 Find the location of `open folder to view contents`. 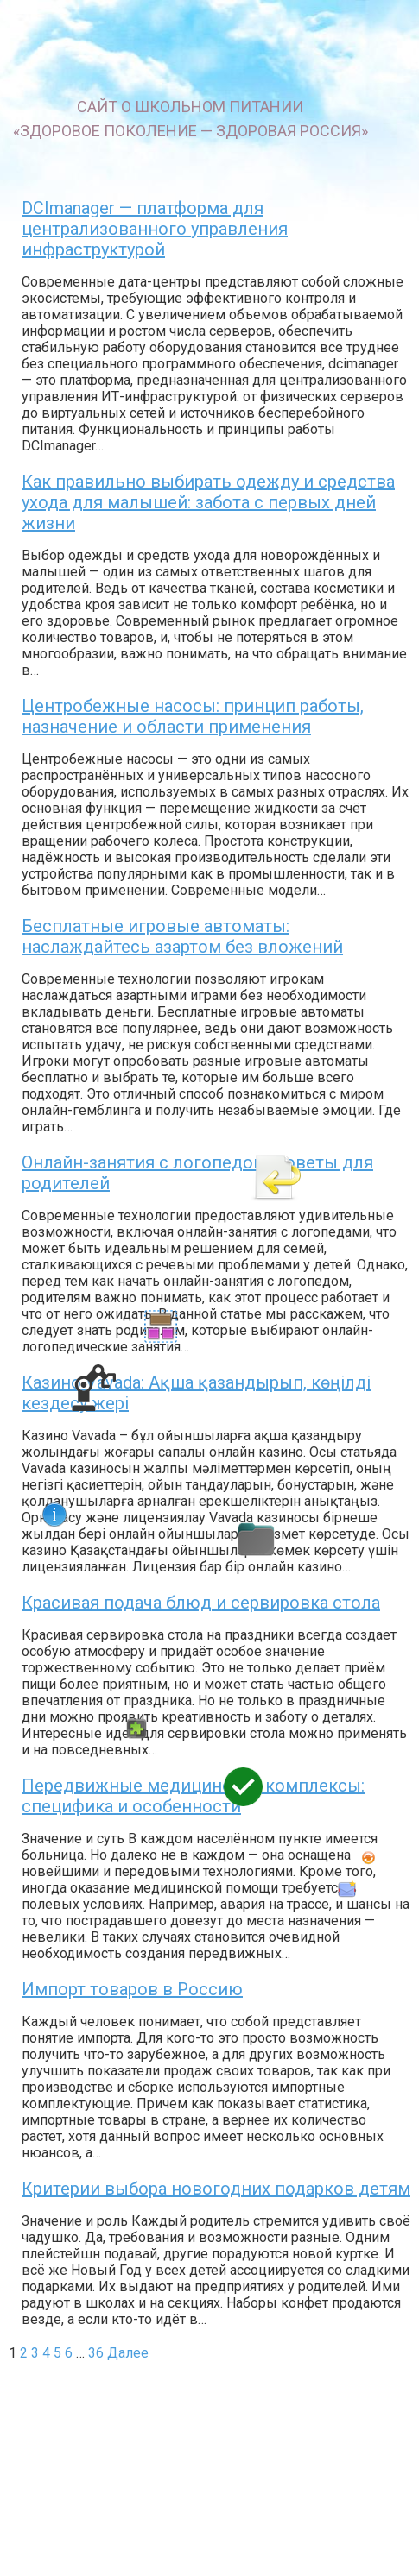

open folder to view contents is located at coordinates (256, 1539).